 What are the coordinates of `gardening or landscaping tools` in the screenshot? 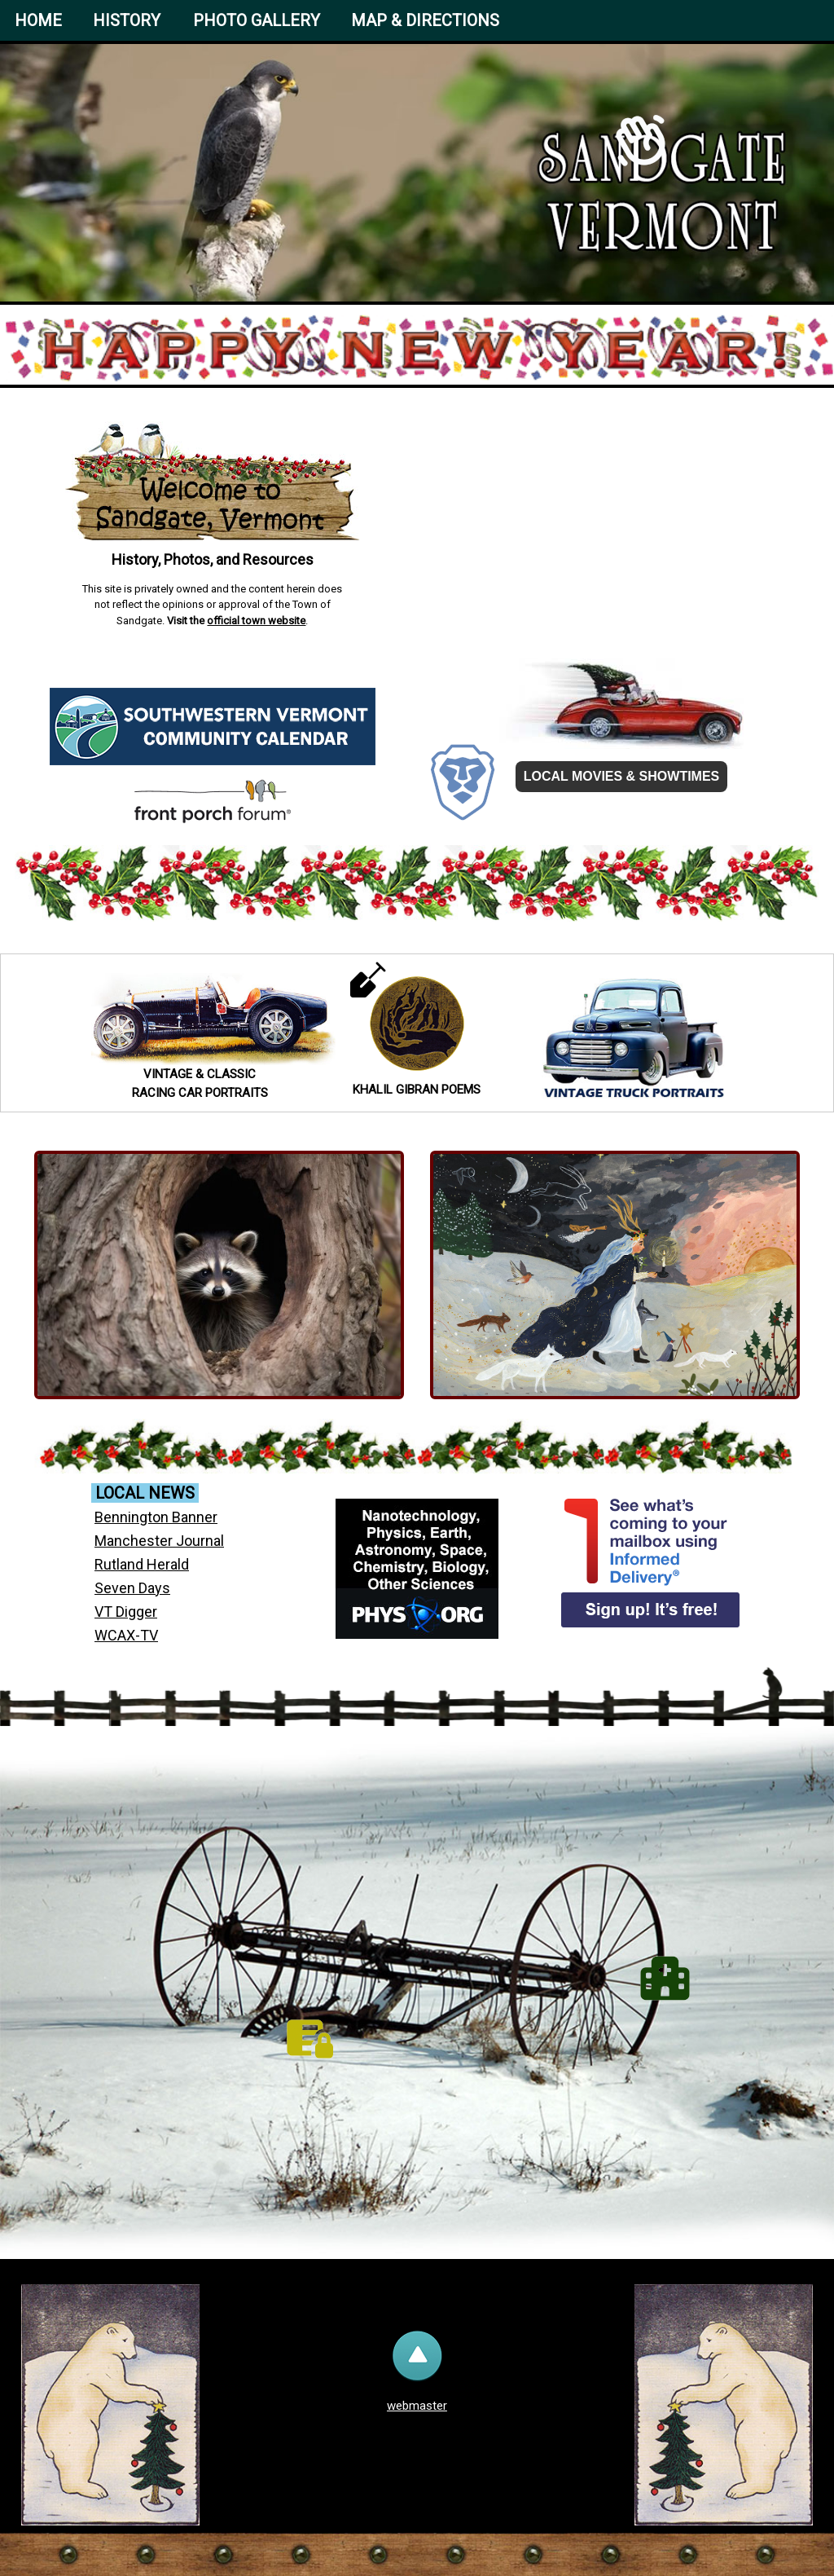 It's located at (367, 980).